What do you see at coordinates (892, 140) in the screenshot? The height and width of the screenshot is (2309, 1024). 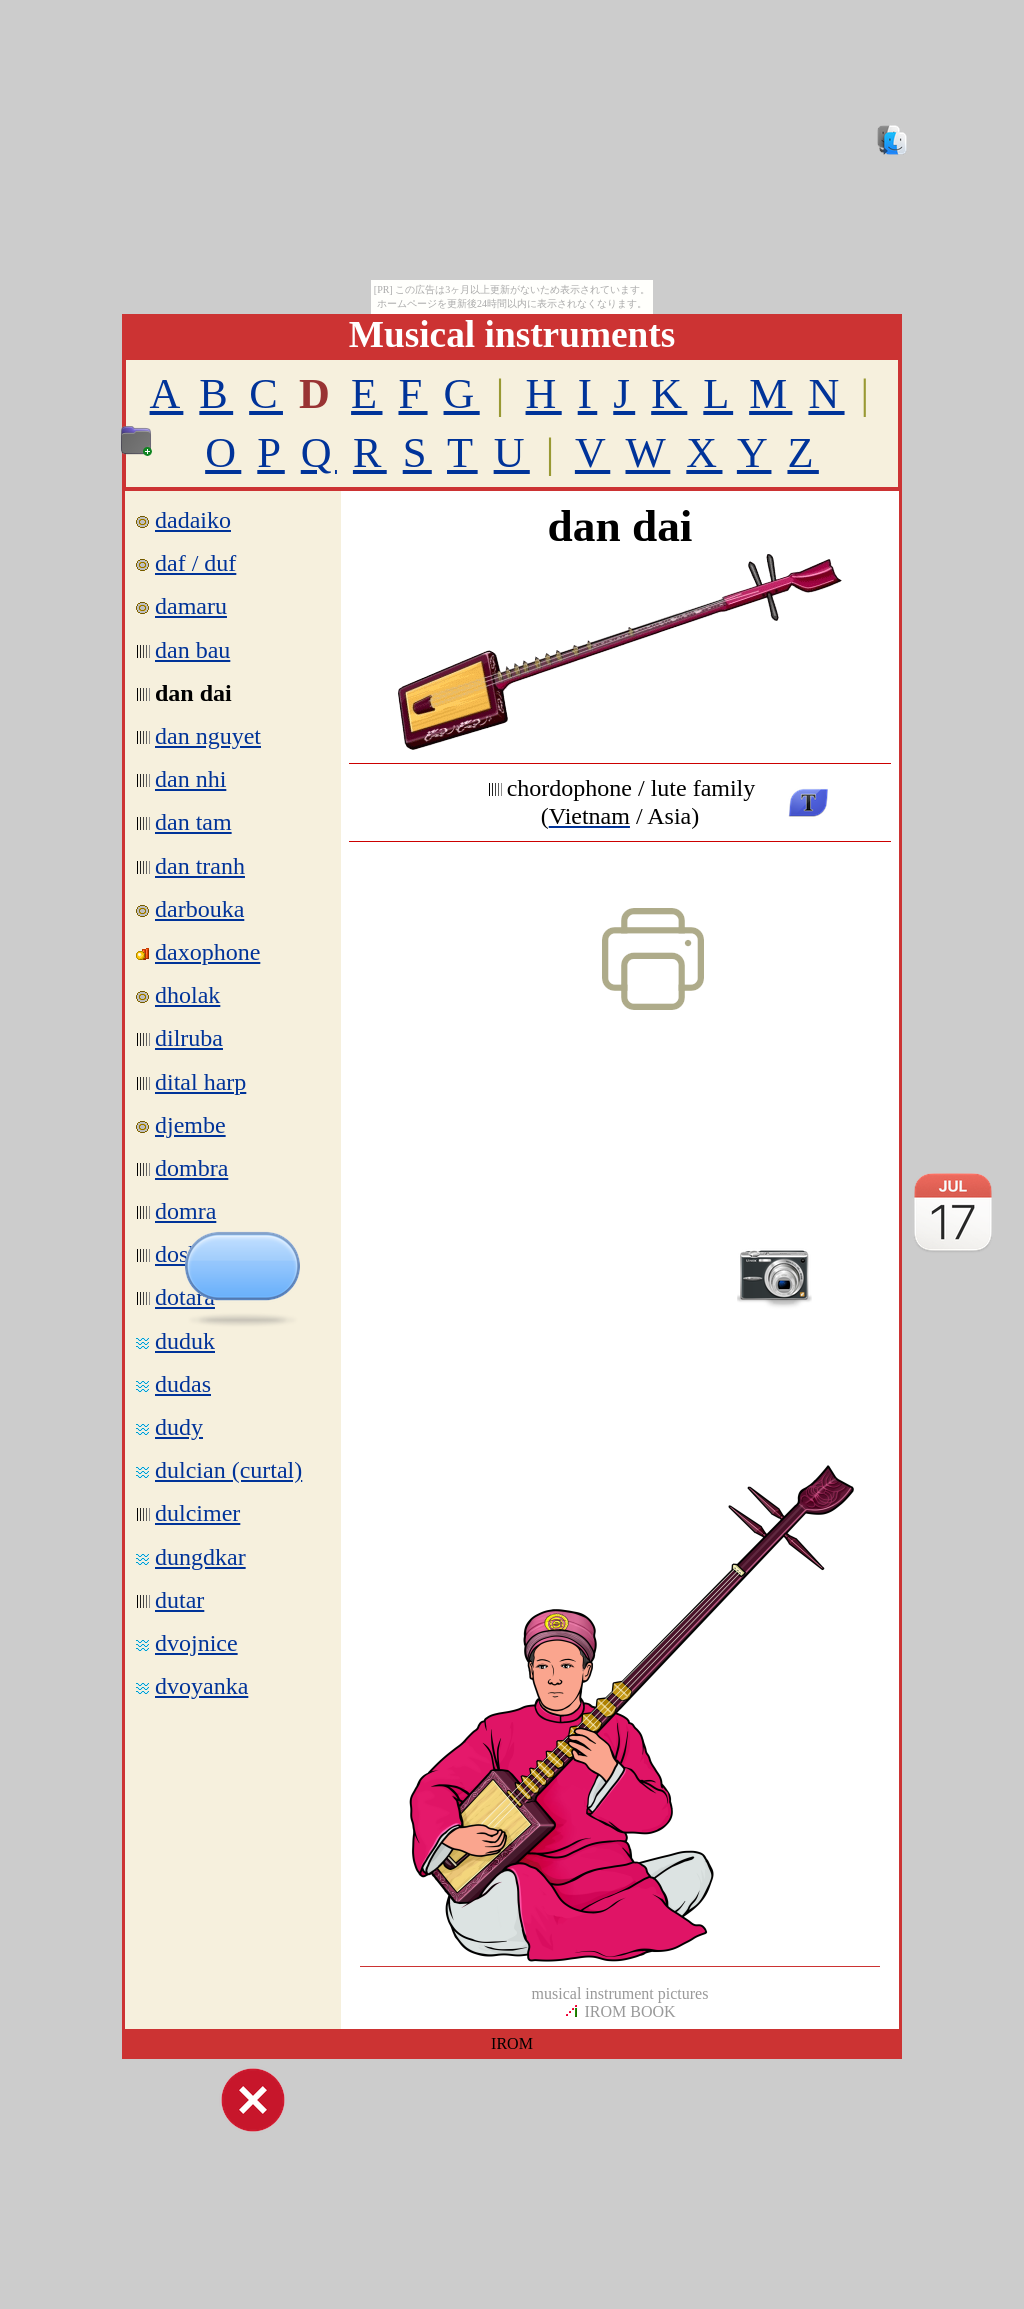 I see `launch macos setup assistant` at bounding box center [892, 140].